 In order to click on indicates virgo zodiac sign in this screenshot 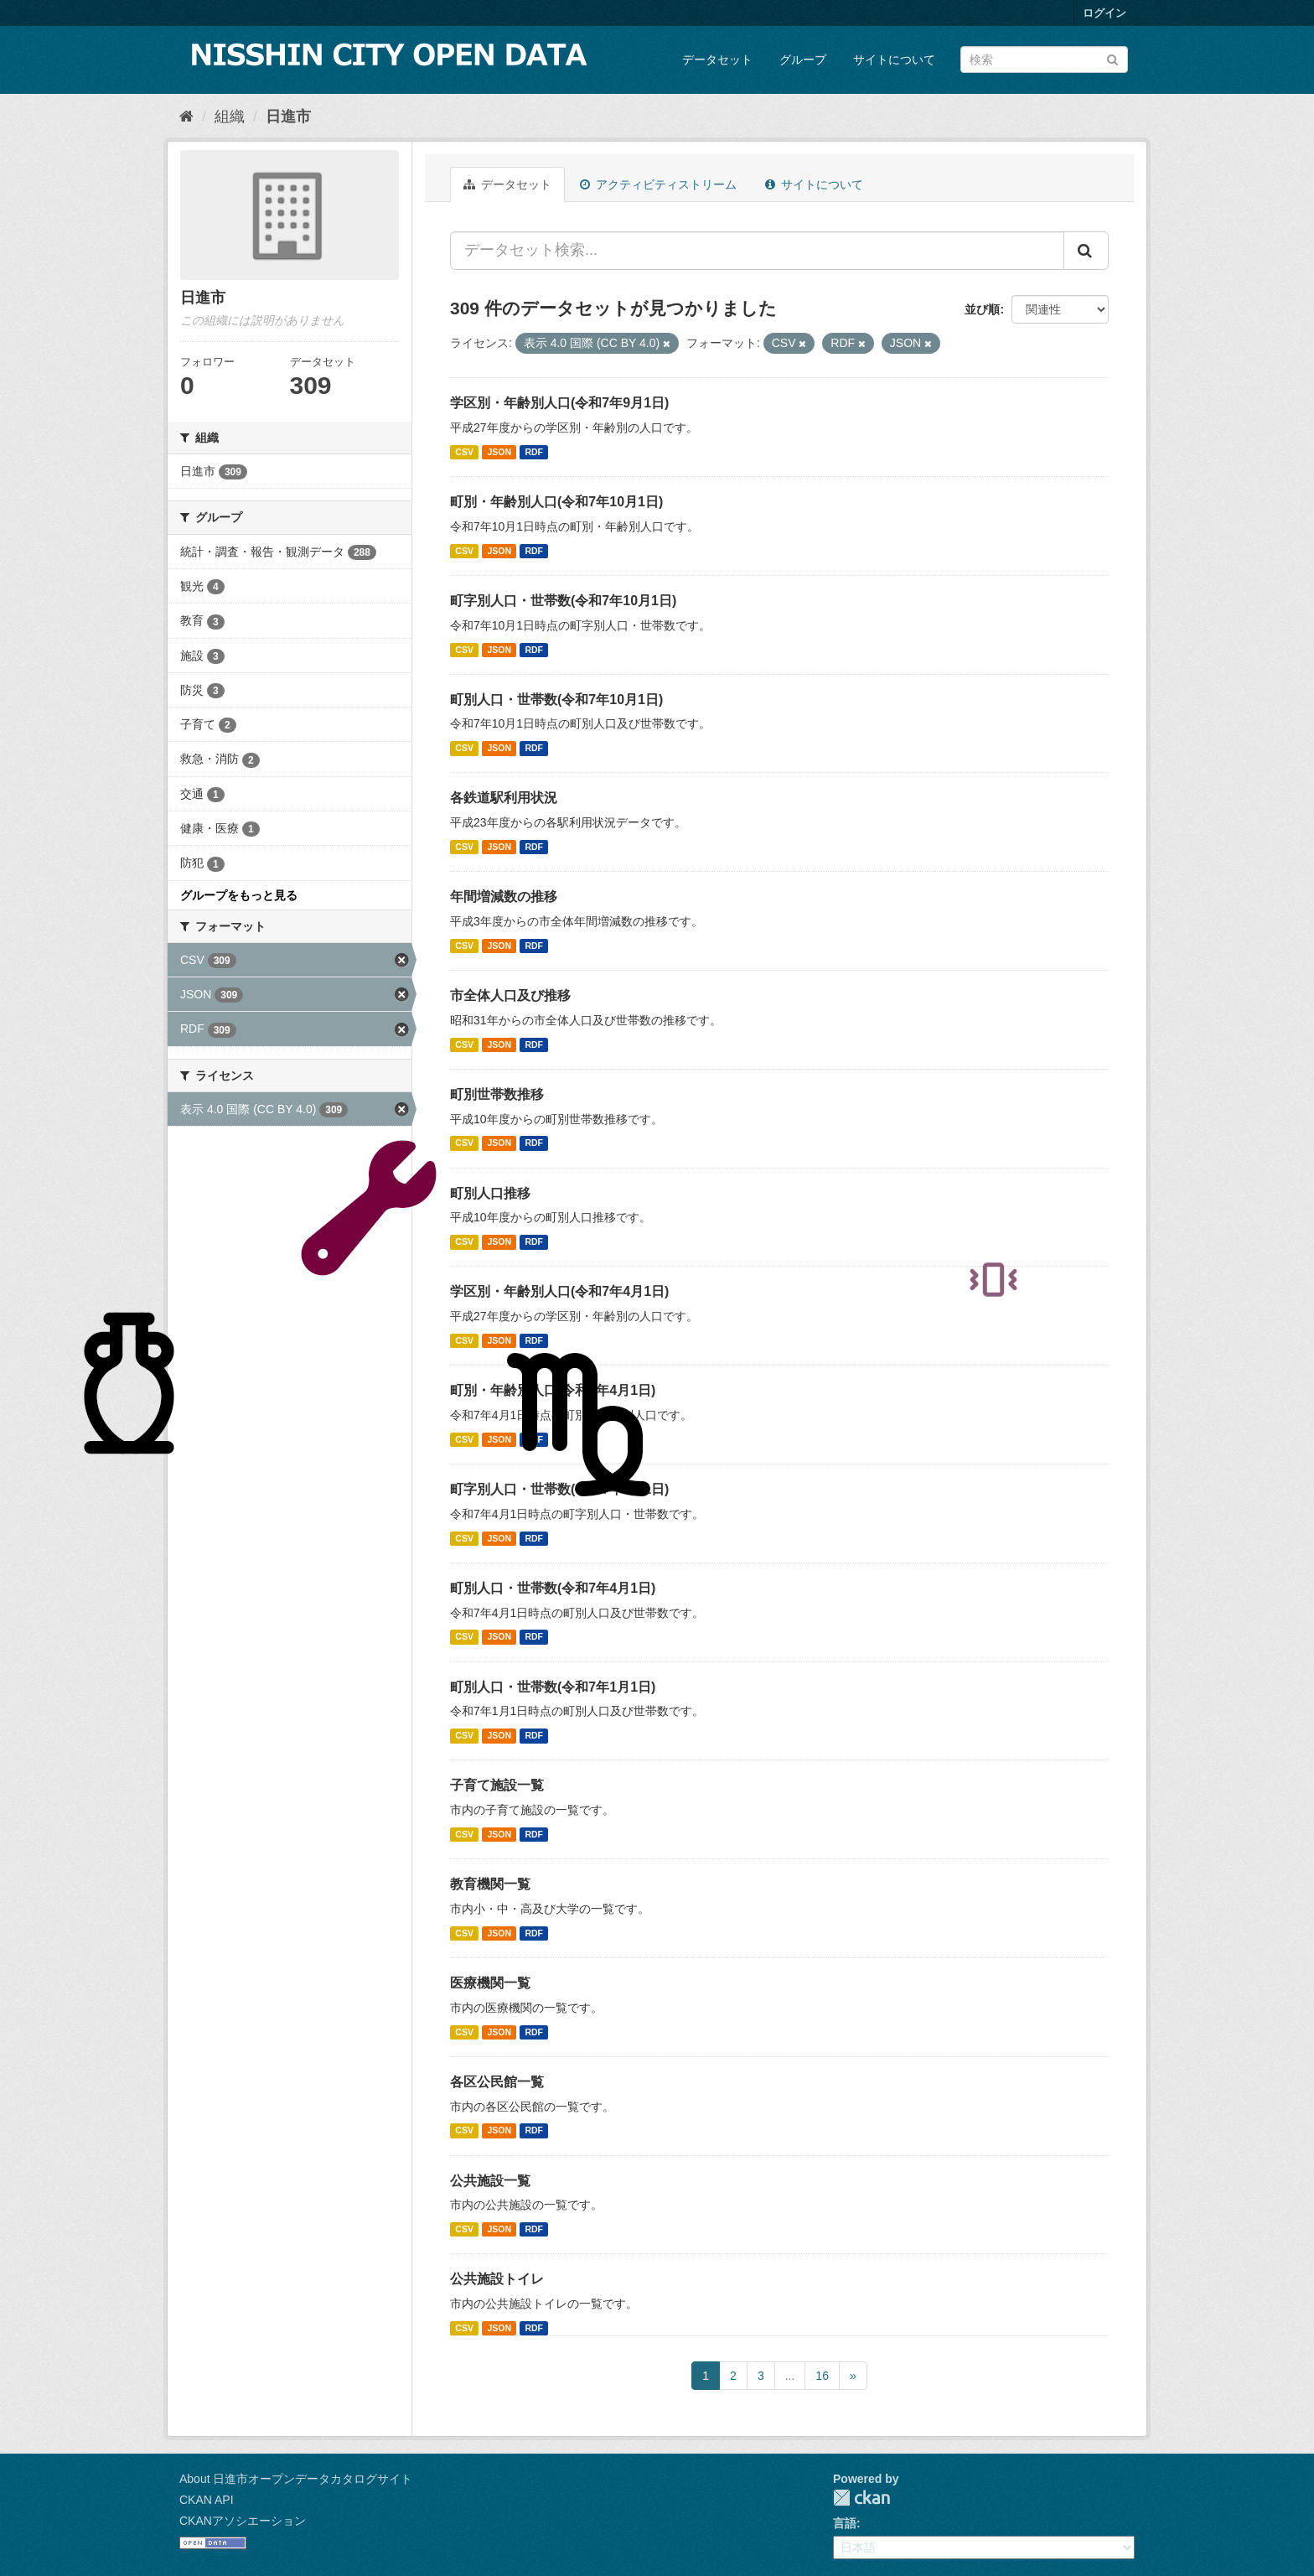, I will do `click(582, 1421)`.